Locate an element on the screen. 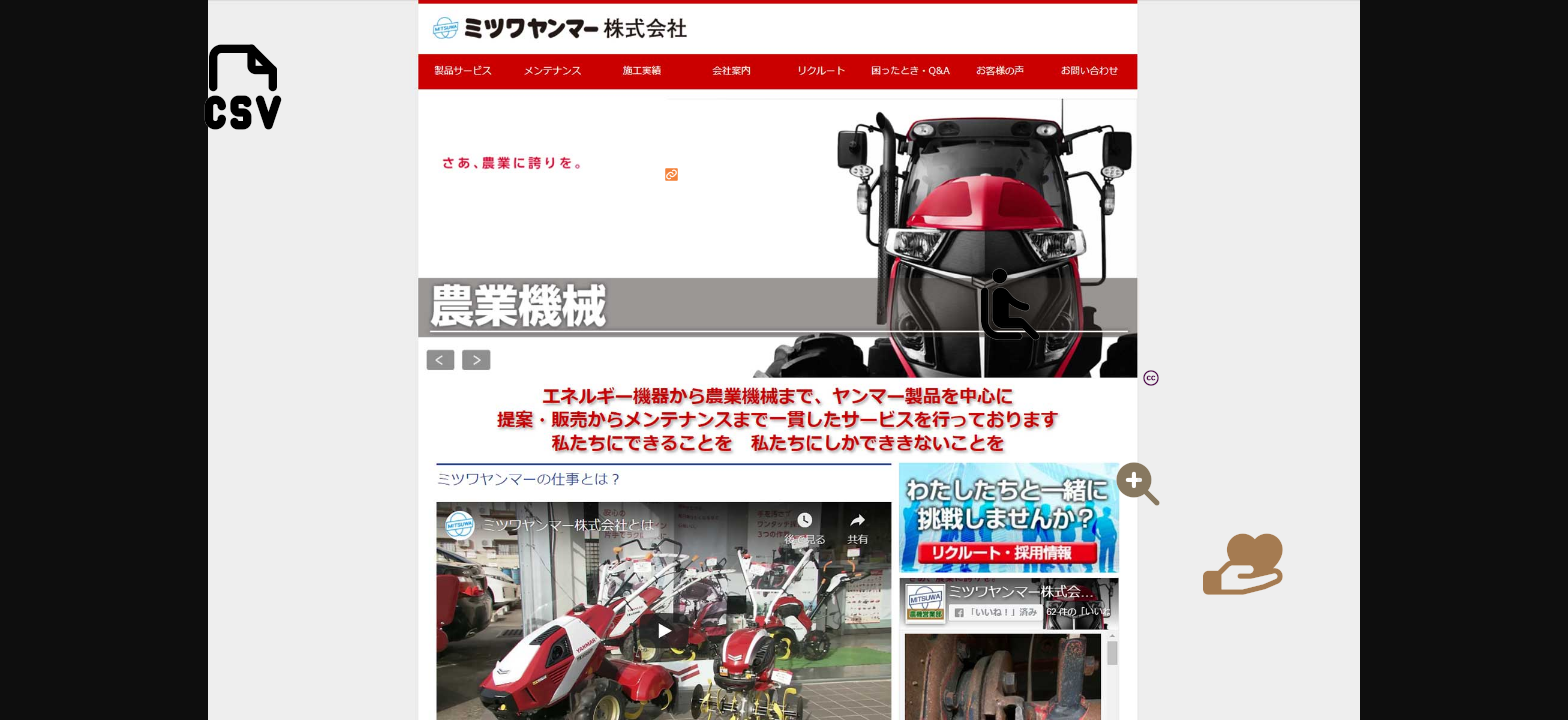 Image resolution: width=1568 pixels, height=720 pixels. copy or share a link is located at coordinates (671, 174).